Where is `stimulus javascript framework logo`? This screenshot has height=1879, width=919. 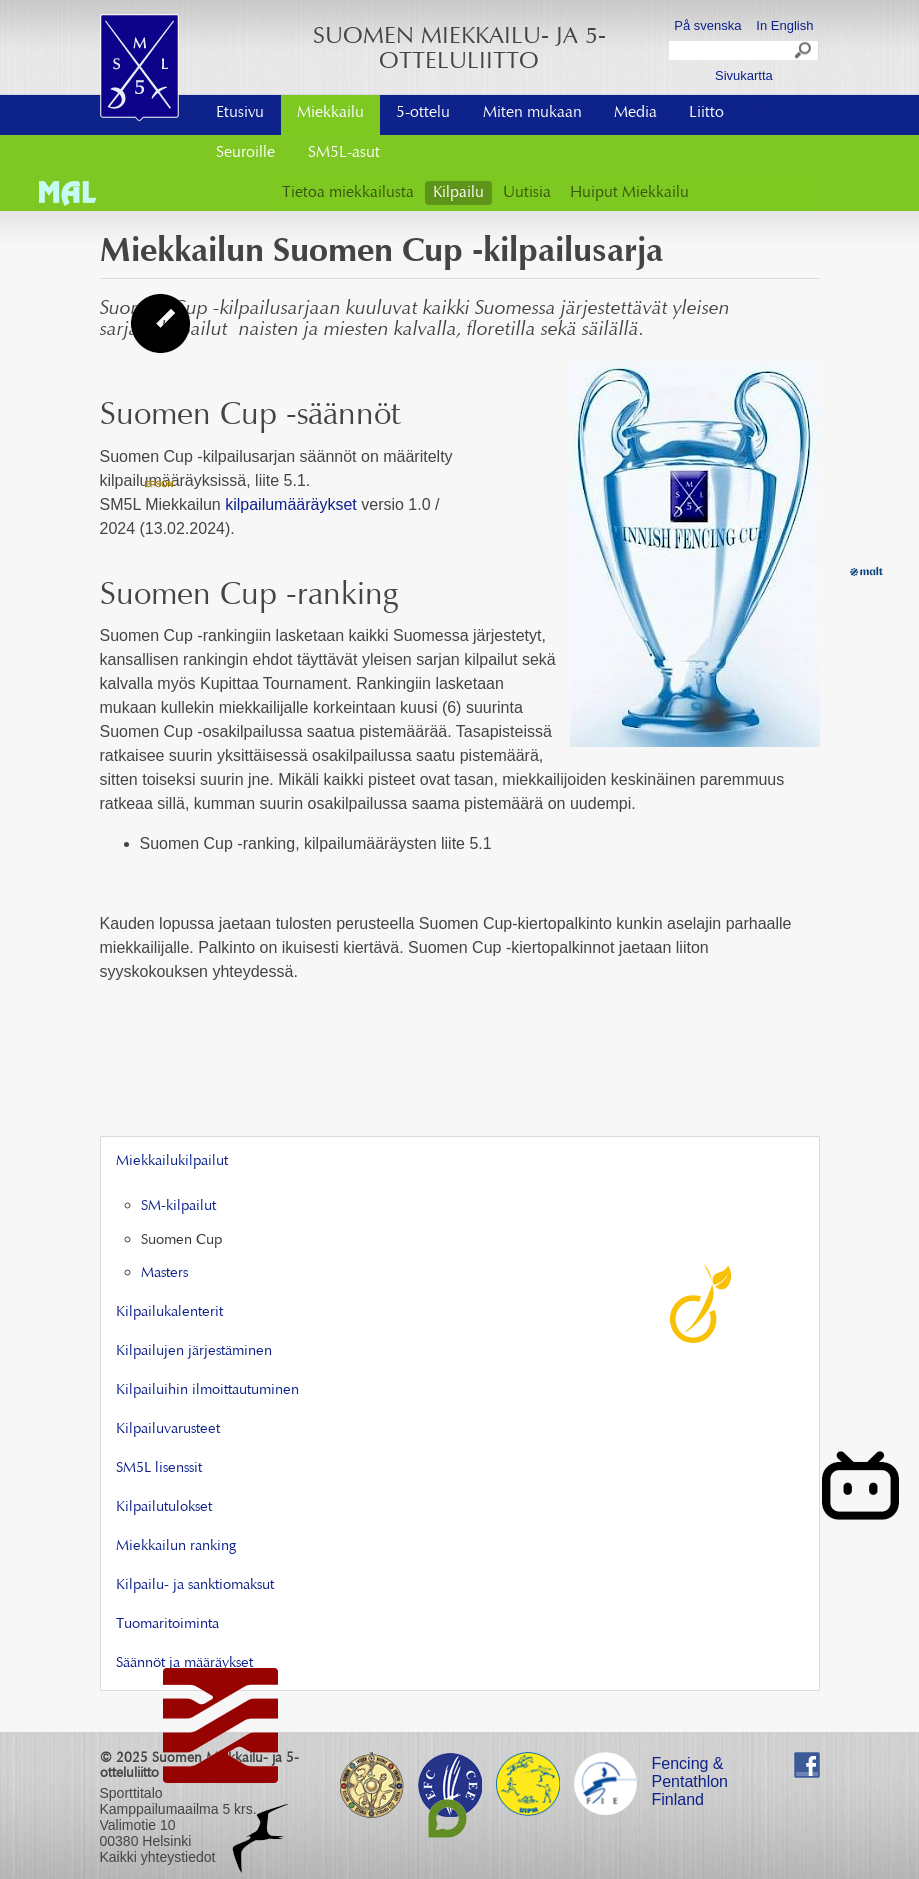
stimulus javascript framework logo is located at coordinates (220, 1725).